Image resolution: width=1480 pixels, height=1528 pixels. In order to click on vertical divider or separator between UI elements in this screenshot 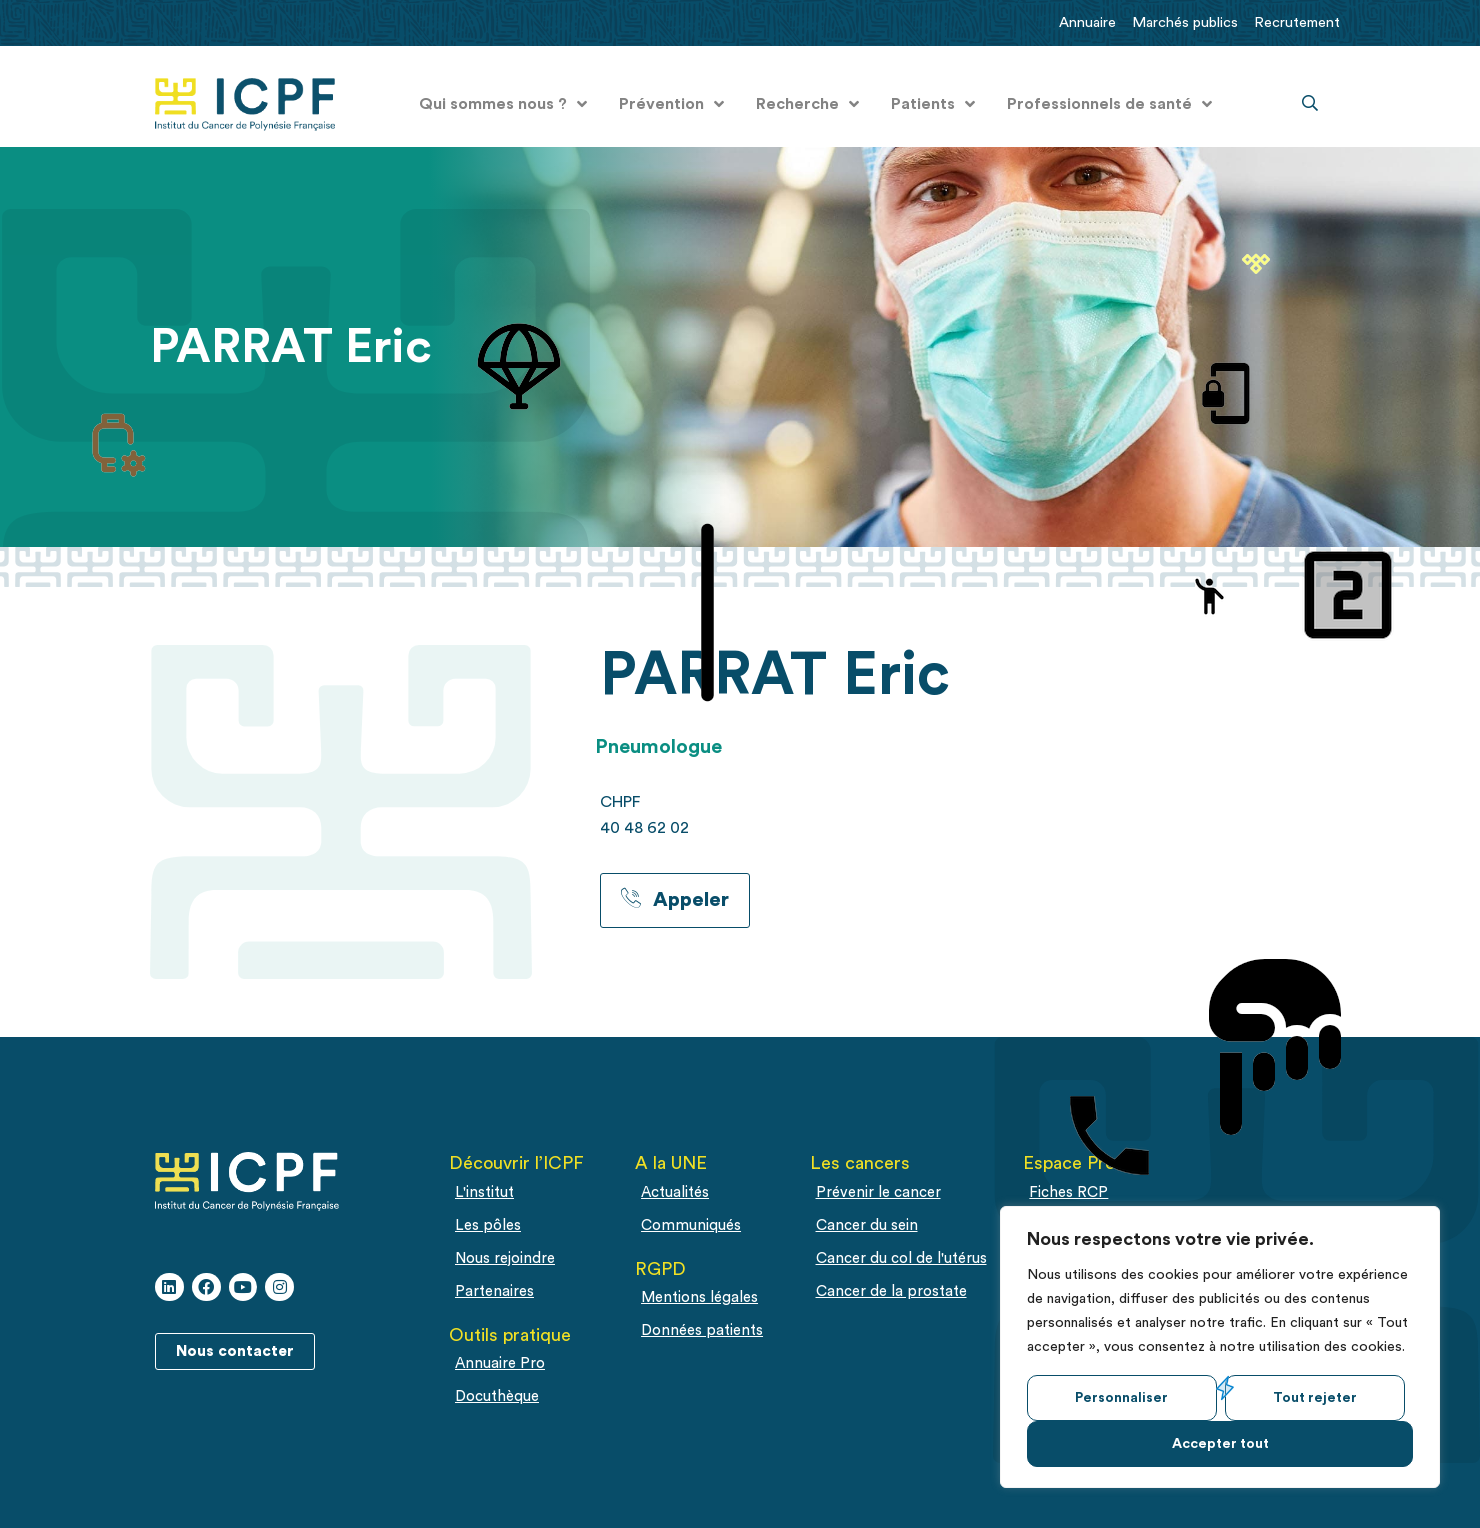, I will do `click(707, 612)`.